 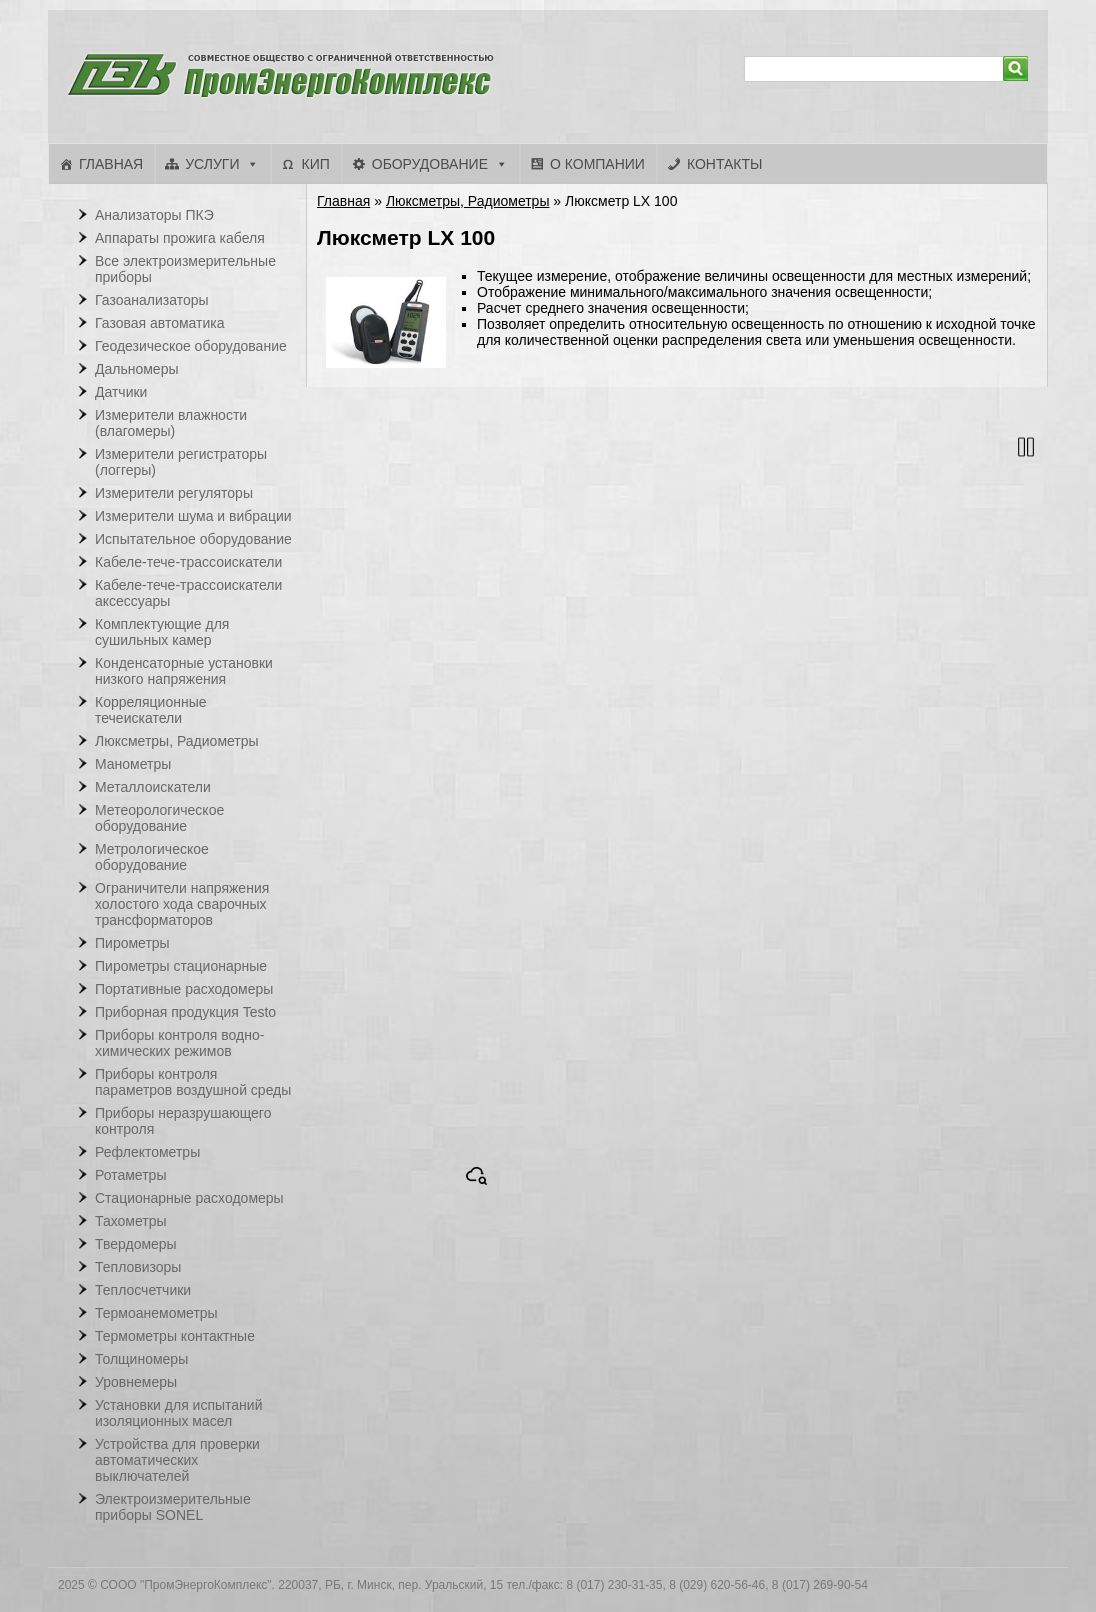 I want to click on search files in cloud storage, so click(x=476, y=1174).